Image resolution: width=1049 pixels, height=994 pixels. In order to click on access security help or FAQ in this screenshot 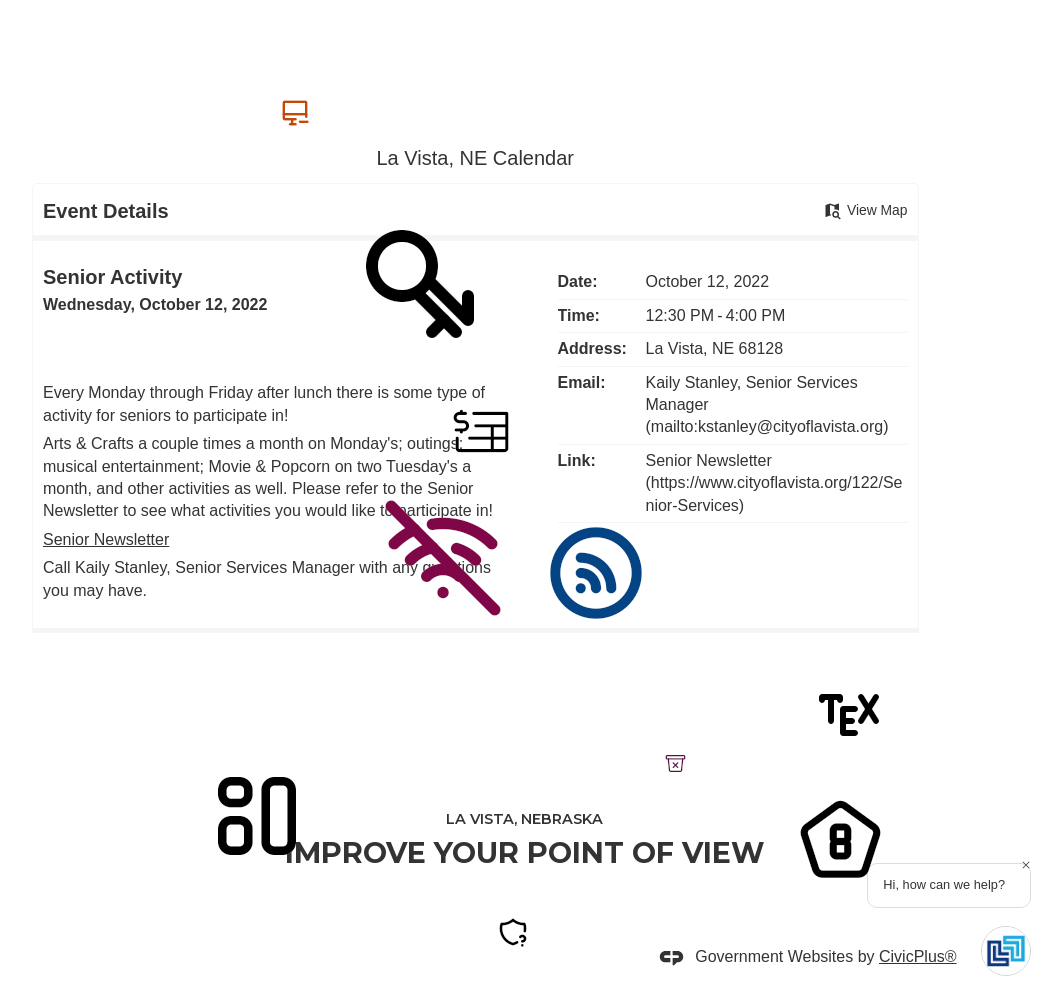, I will do `click(513, 932)`.